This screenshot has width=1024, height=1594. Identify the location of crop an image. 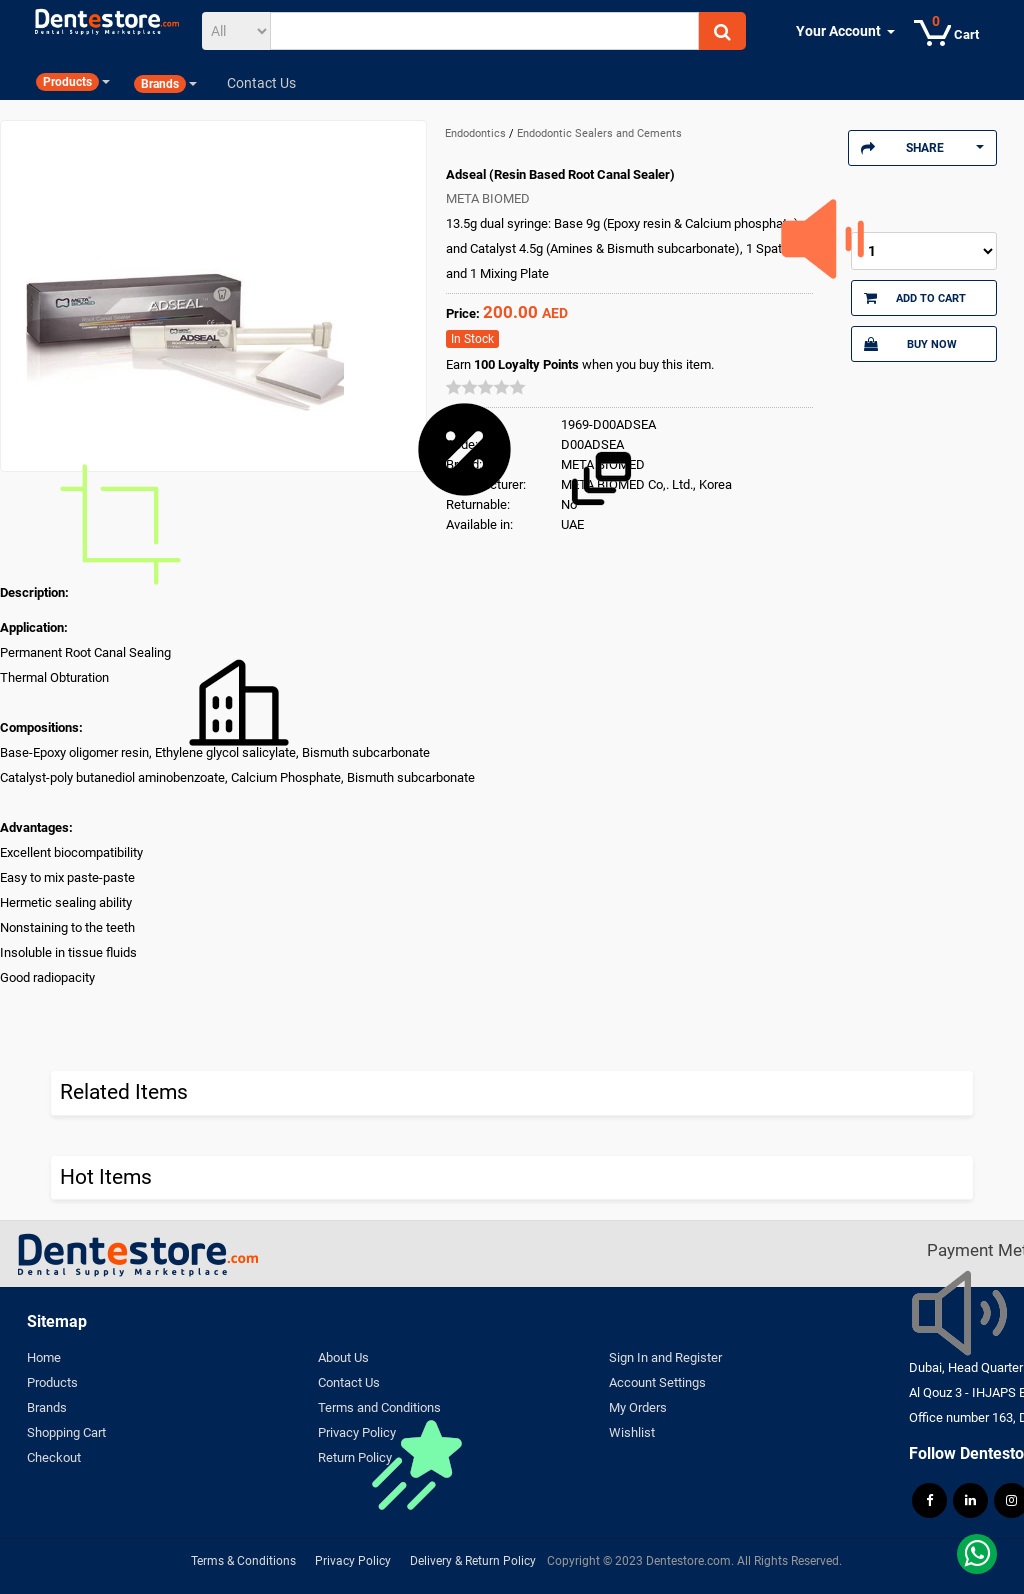
(120, 524).